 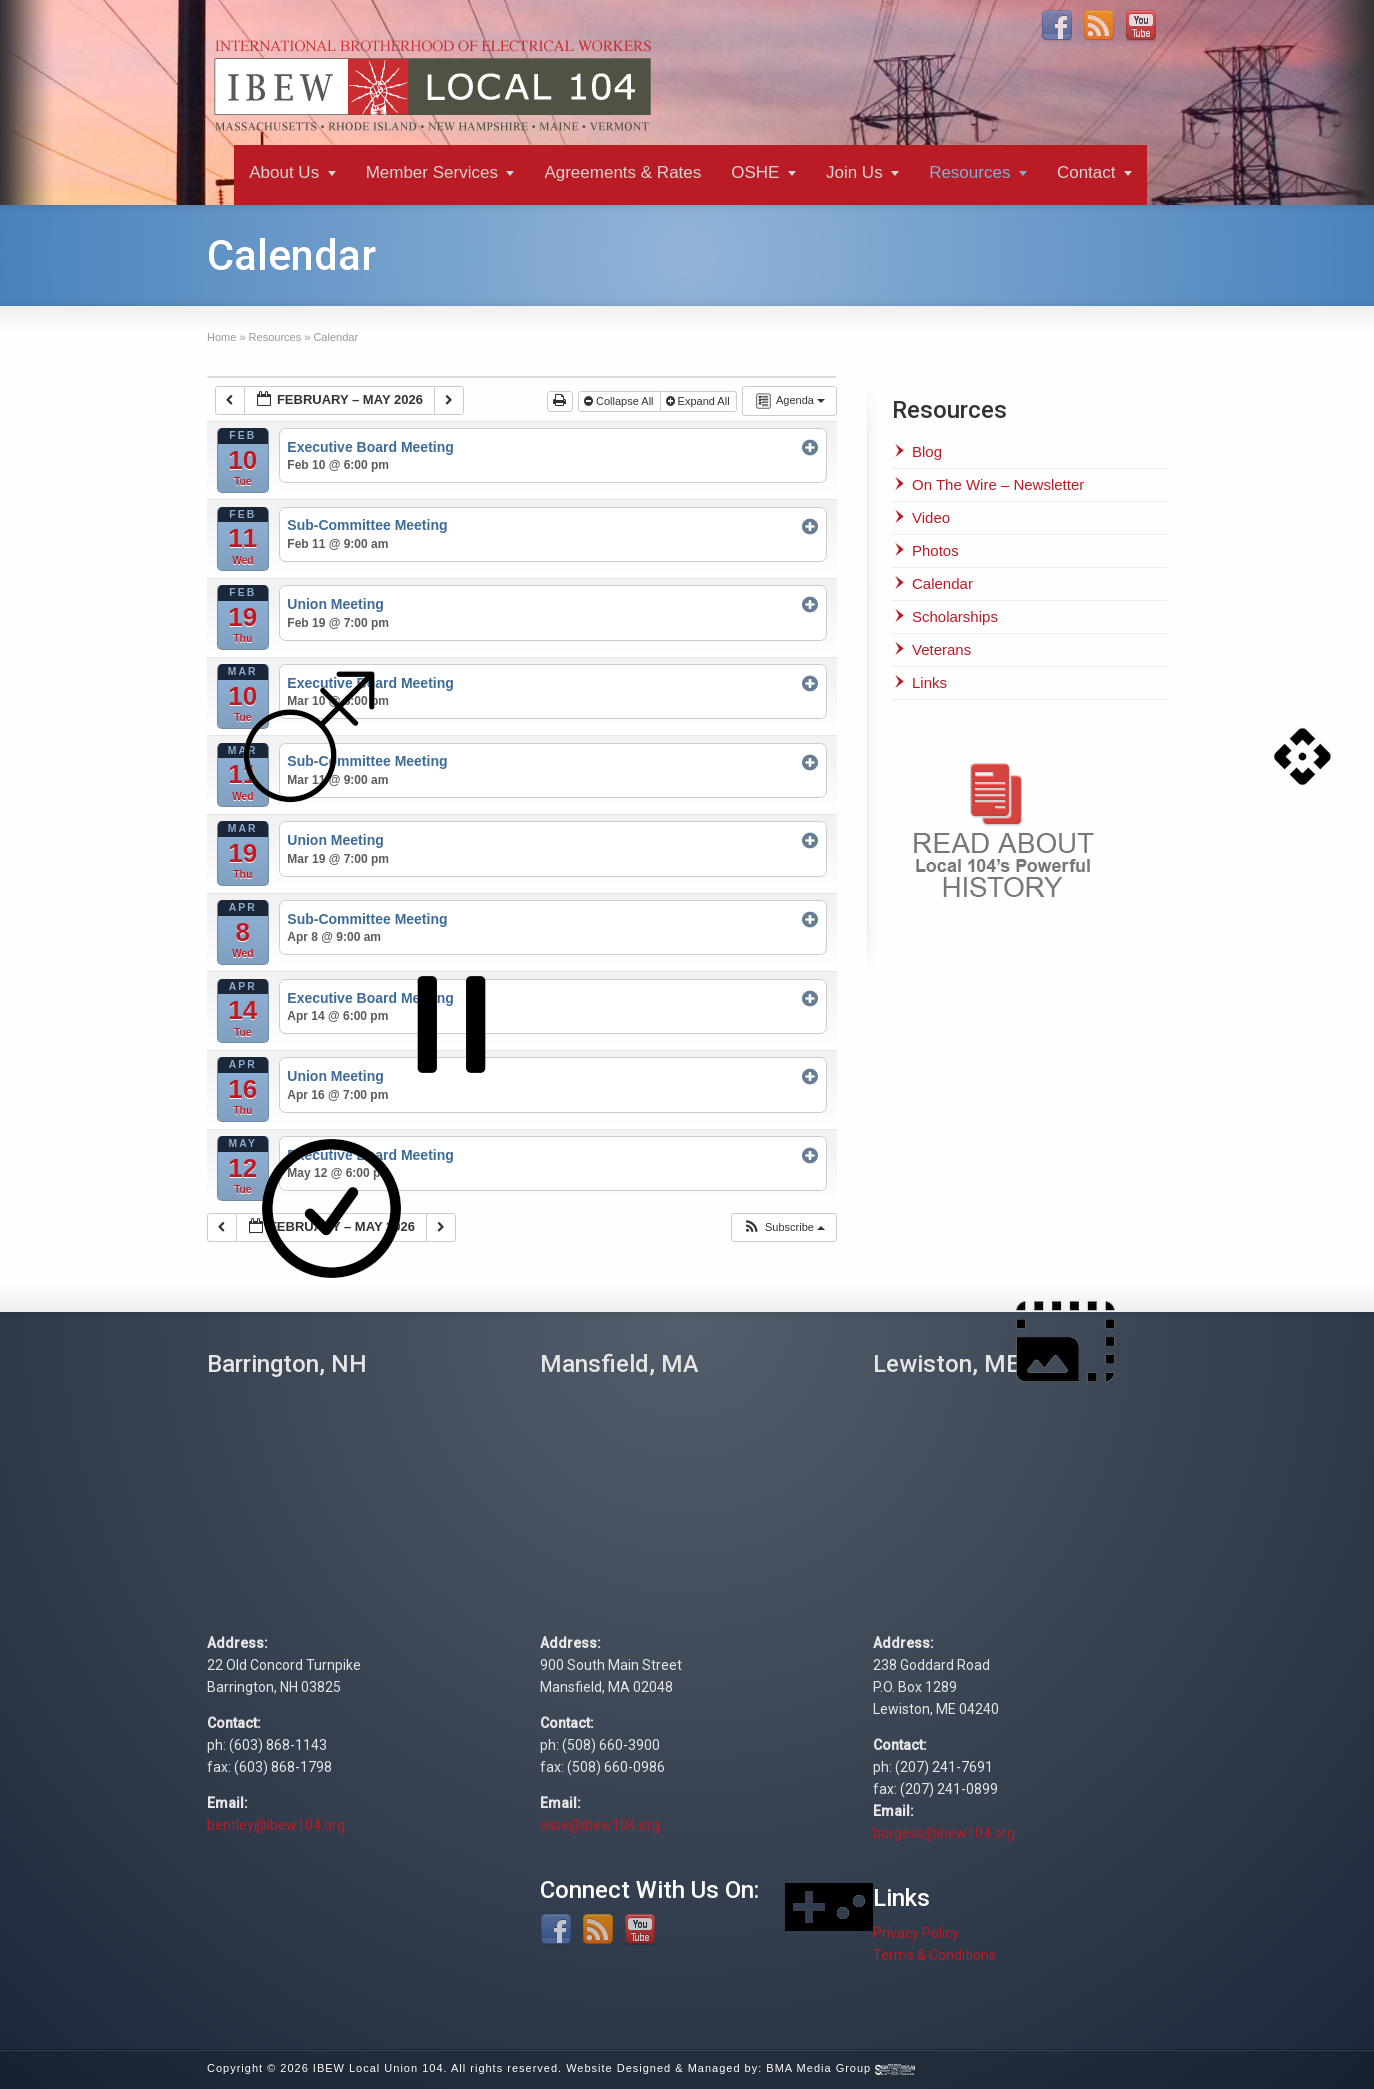 What do you see at coordinates (331, 1208) in the screenshot?
I see `indicates a completed or successful action` at bounding box center [331, 1208].